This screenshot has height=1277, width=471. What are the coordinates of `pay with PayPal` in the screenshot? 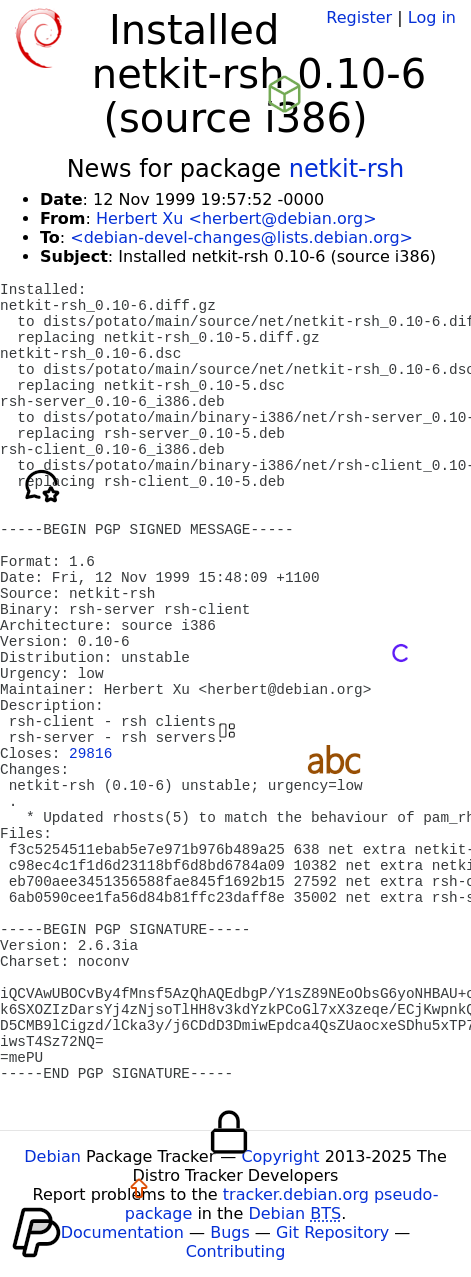 It's located at (35, 1232).